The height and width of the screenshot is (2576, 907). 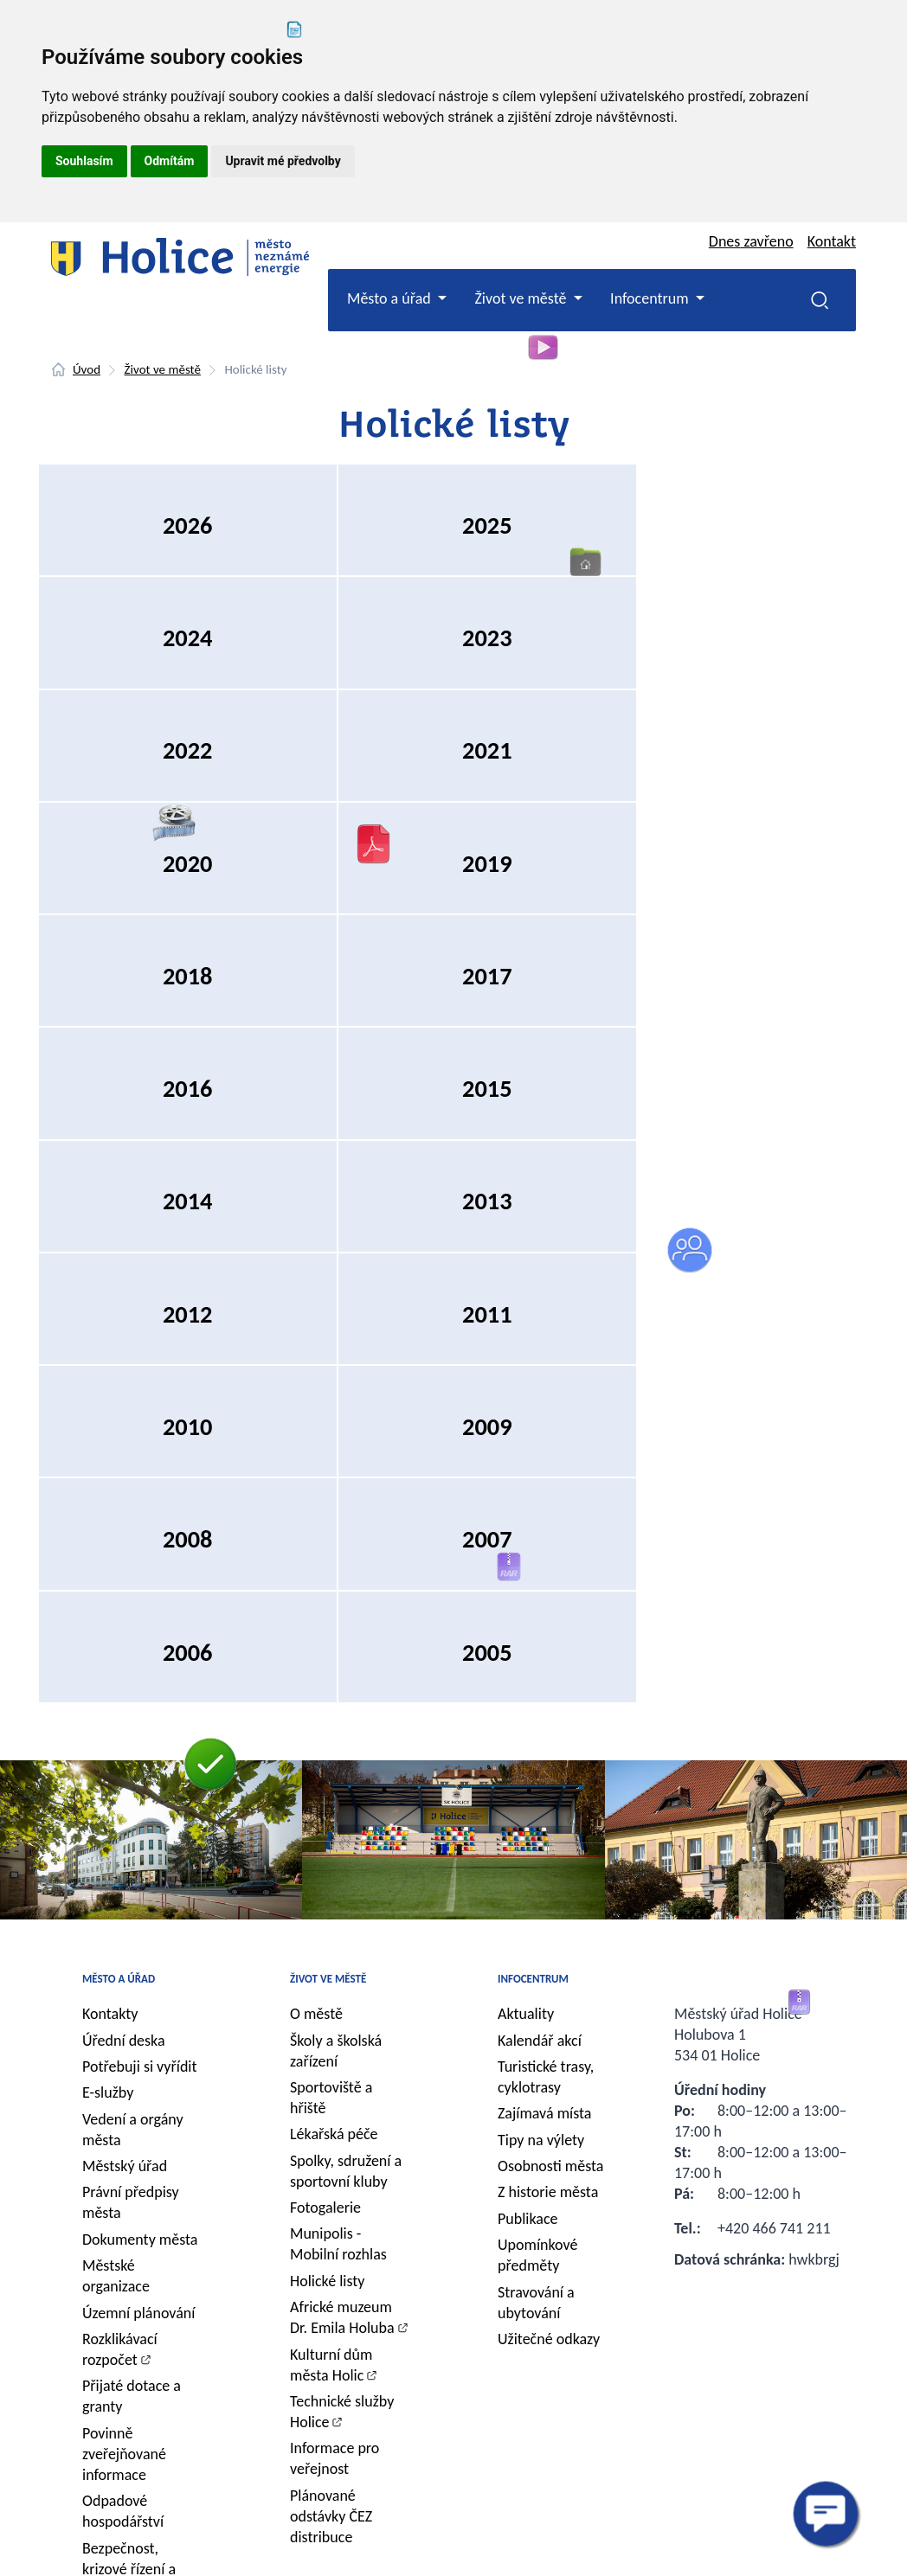 What do you see at coordinates (543, 347) in the screenshot?
I see `open media player application` at bounding box center [543, 347].